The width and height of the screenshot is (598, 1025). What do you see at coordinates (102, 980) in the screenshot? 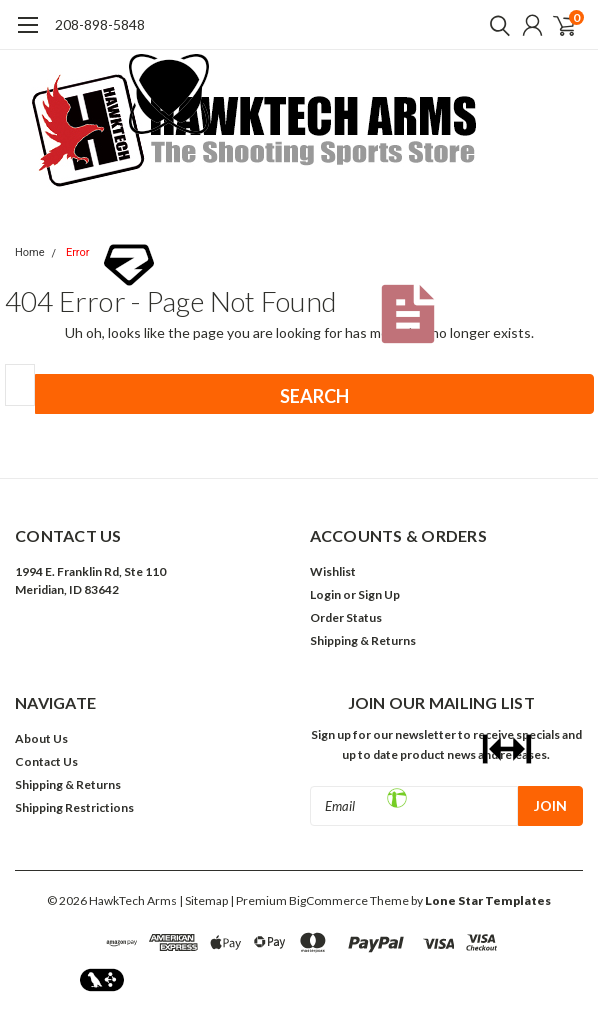
I see `LangGraph platform or integration` at bounding box center [102, 980].